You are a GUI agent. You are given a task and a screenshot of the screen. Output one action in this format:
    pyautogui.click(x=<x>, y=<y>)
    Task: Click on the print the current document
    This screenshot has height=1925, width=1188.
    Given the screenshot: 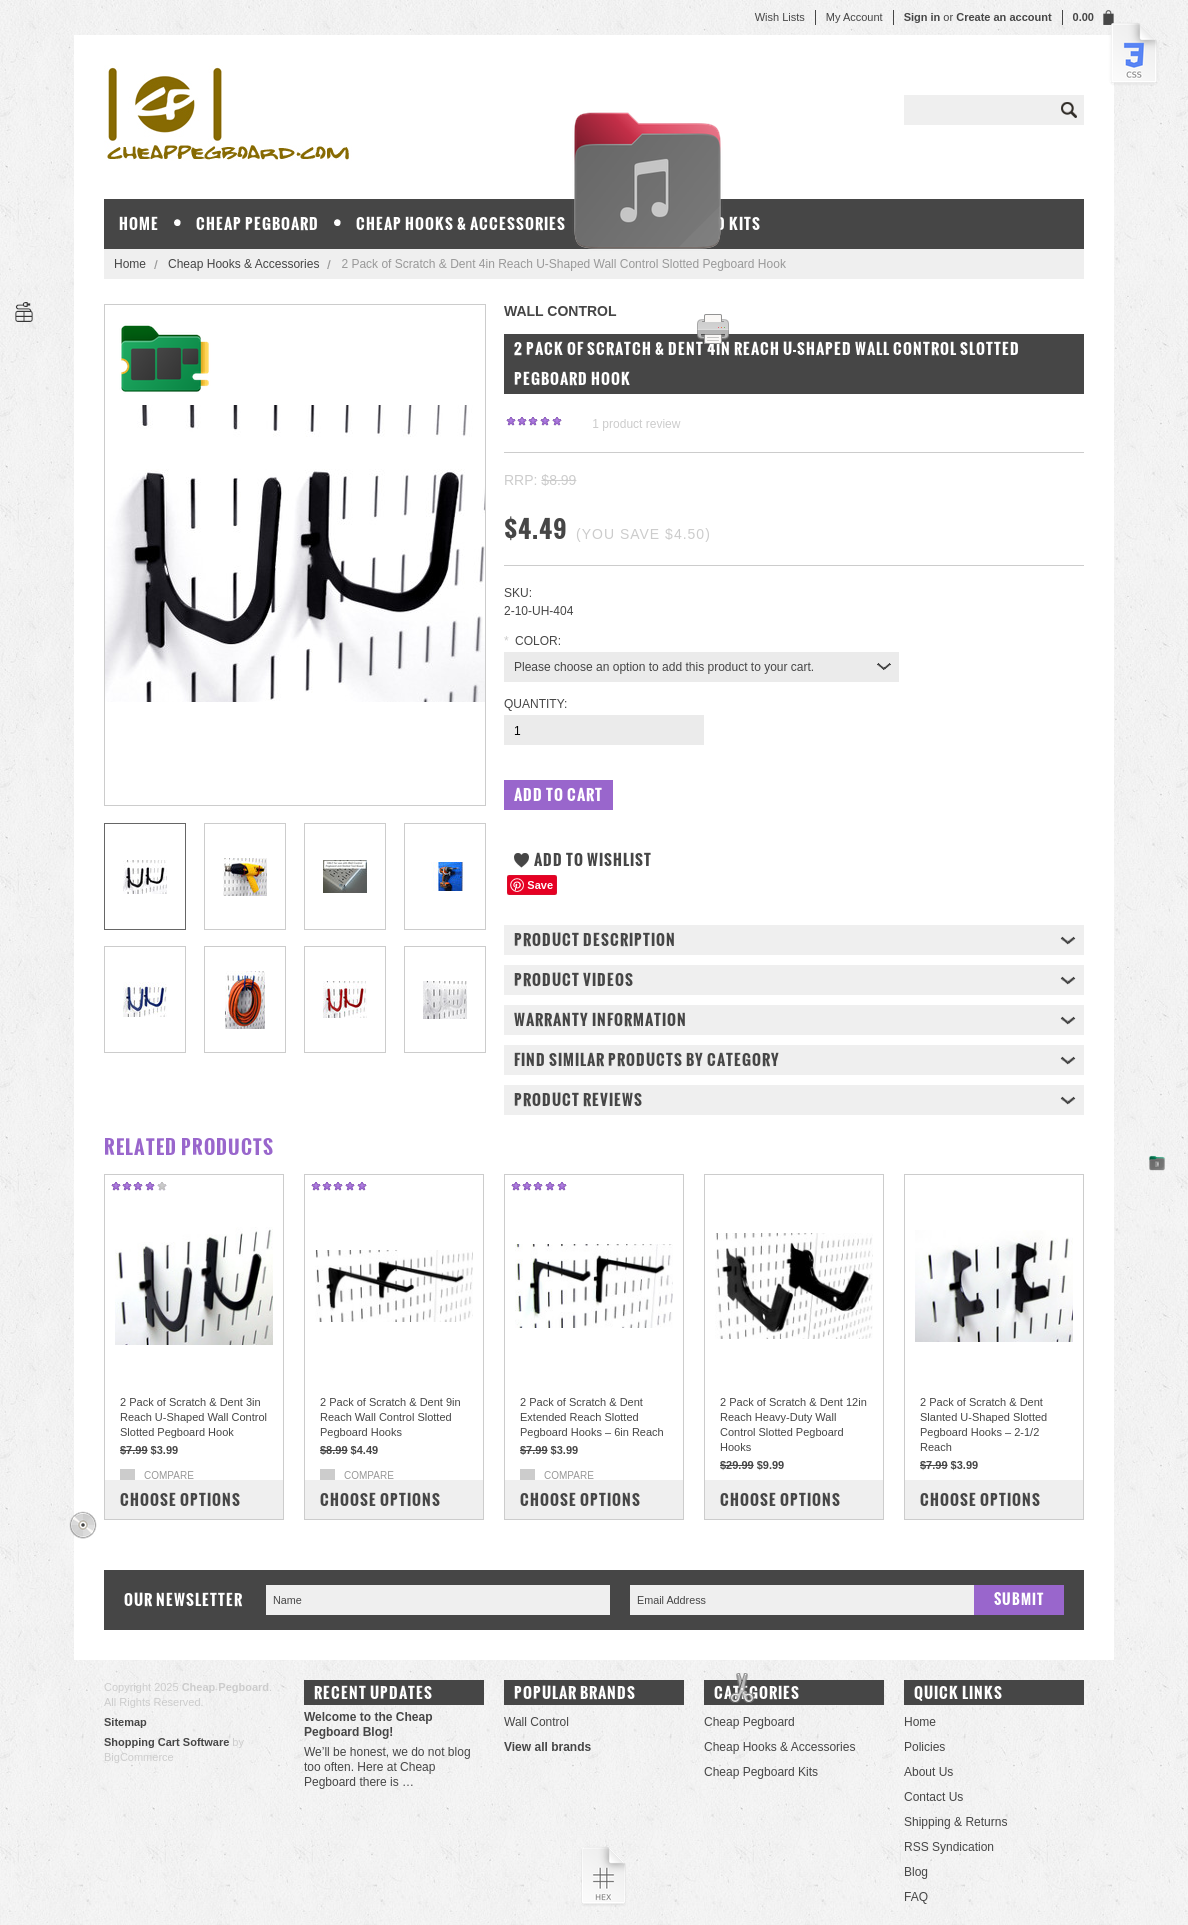 What is the action you would take?
    pyautogui.click(x=713, y=329)
    